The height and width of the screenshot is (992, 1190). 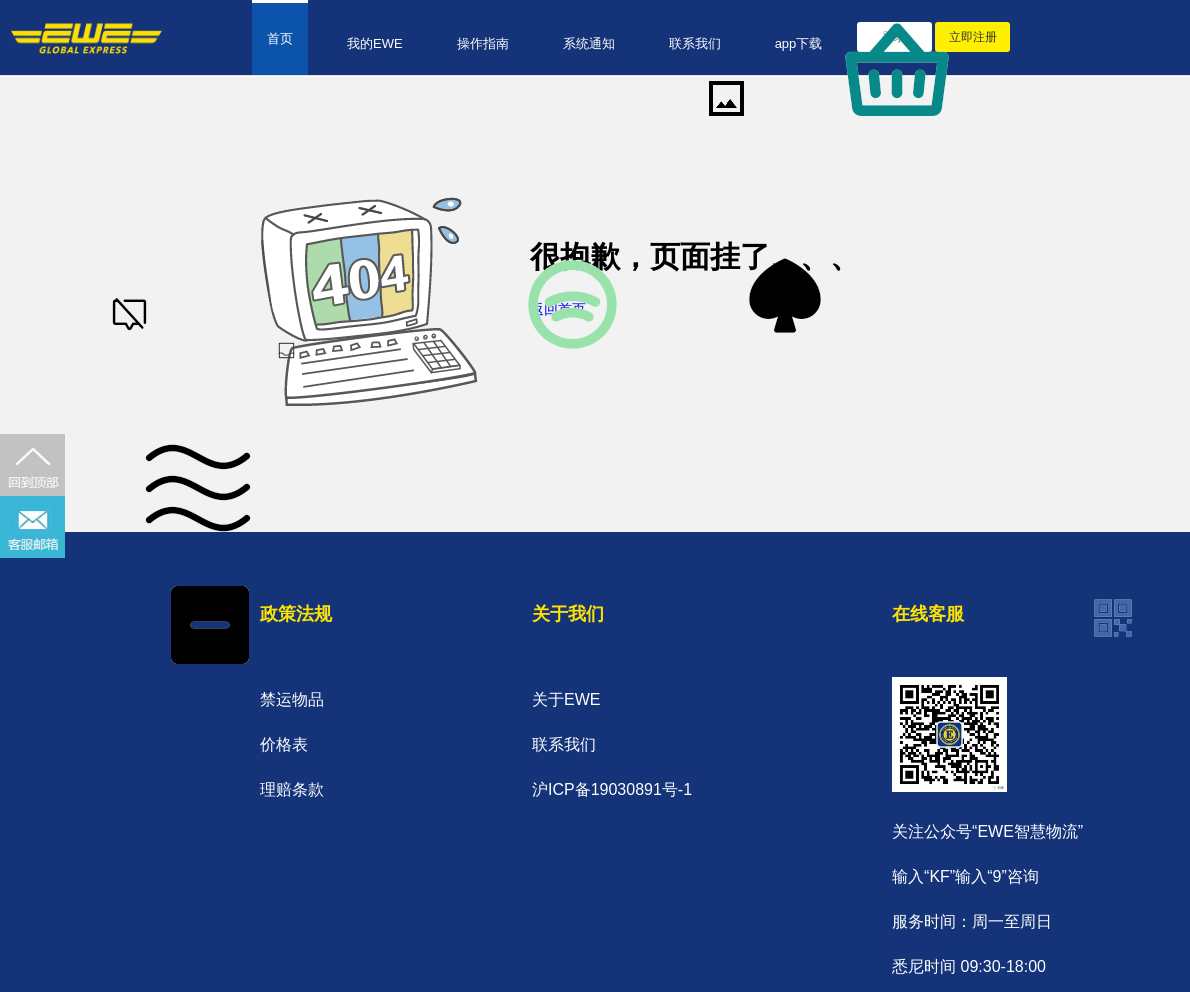 What do you see at coordinates (129, 313) in the screenshot?
I see `mute or disable chat notifications` at bounding box center [129, 313].